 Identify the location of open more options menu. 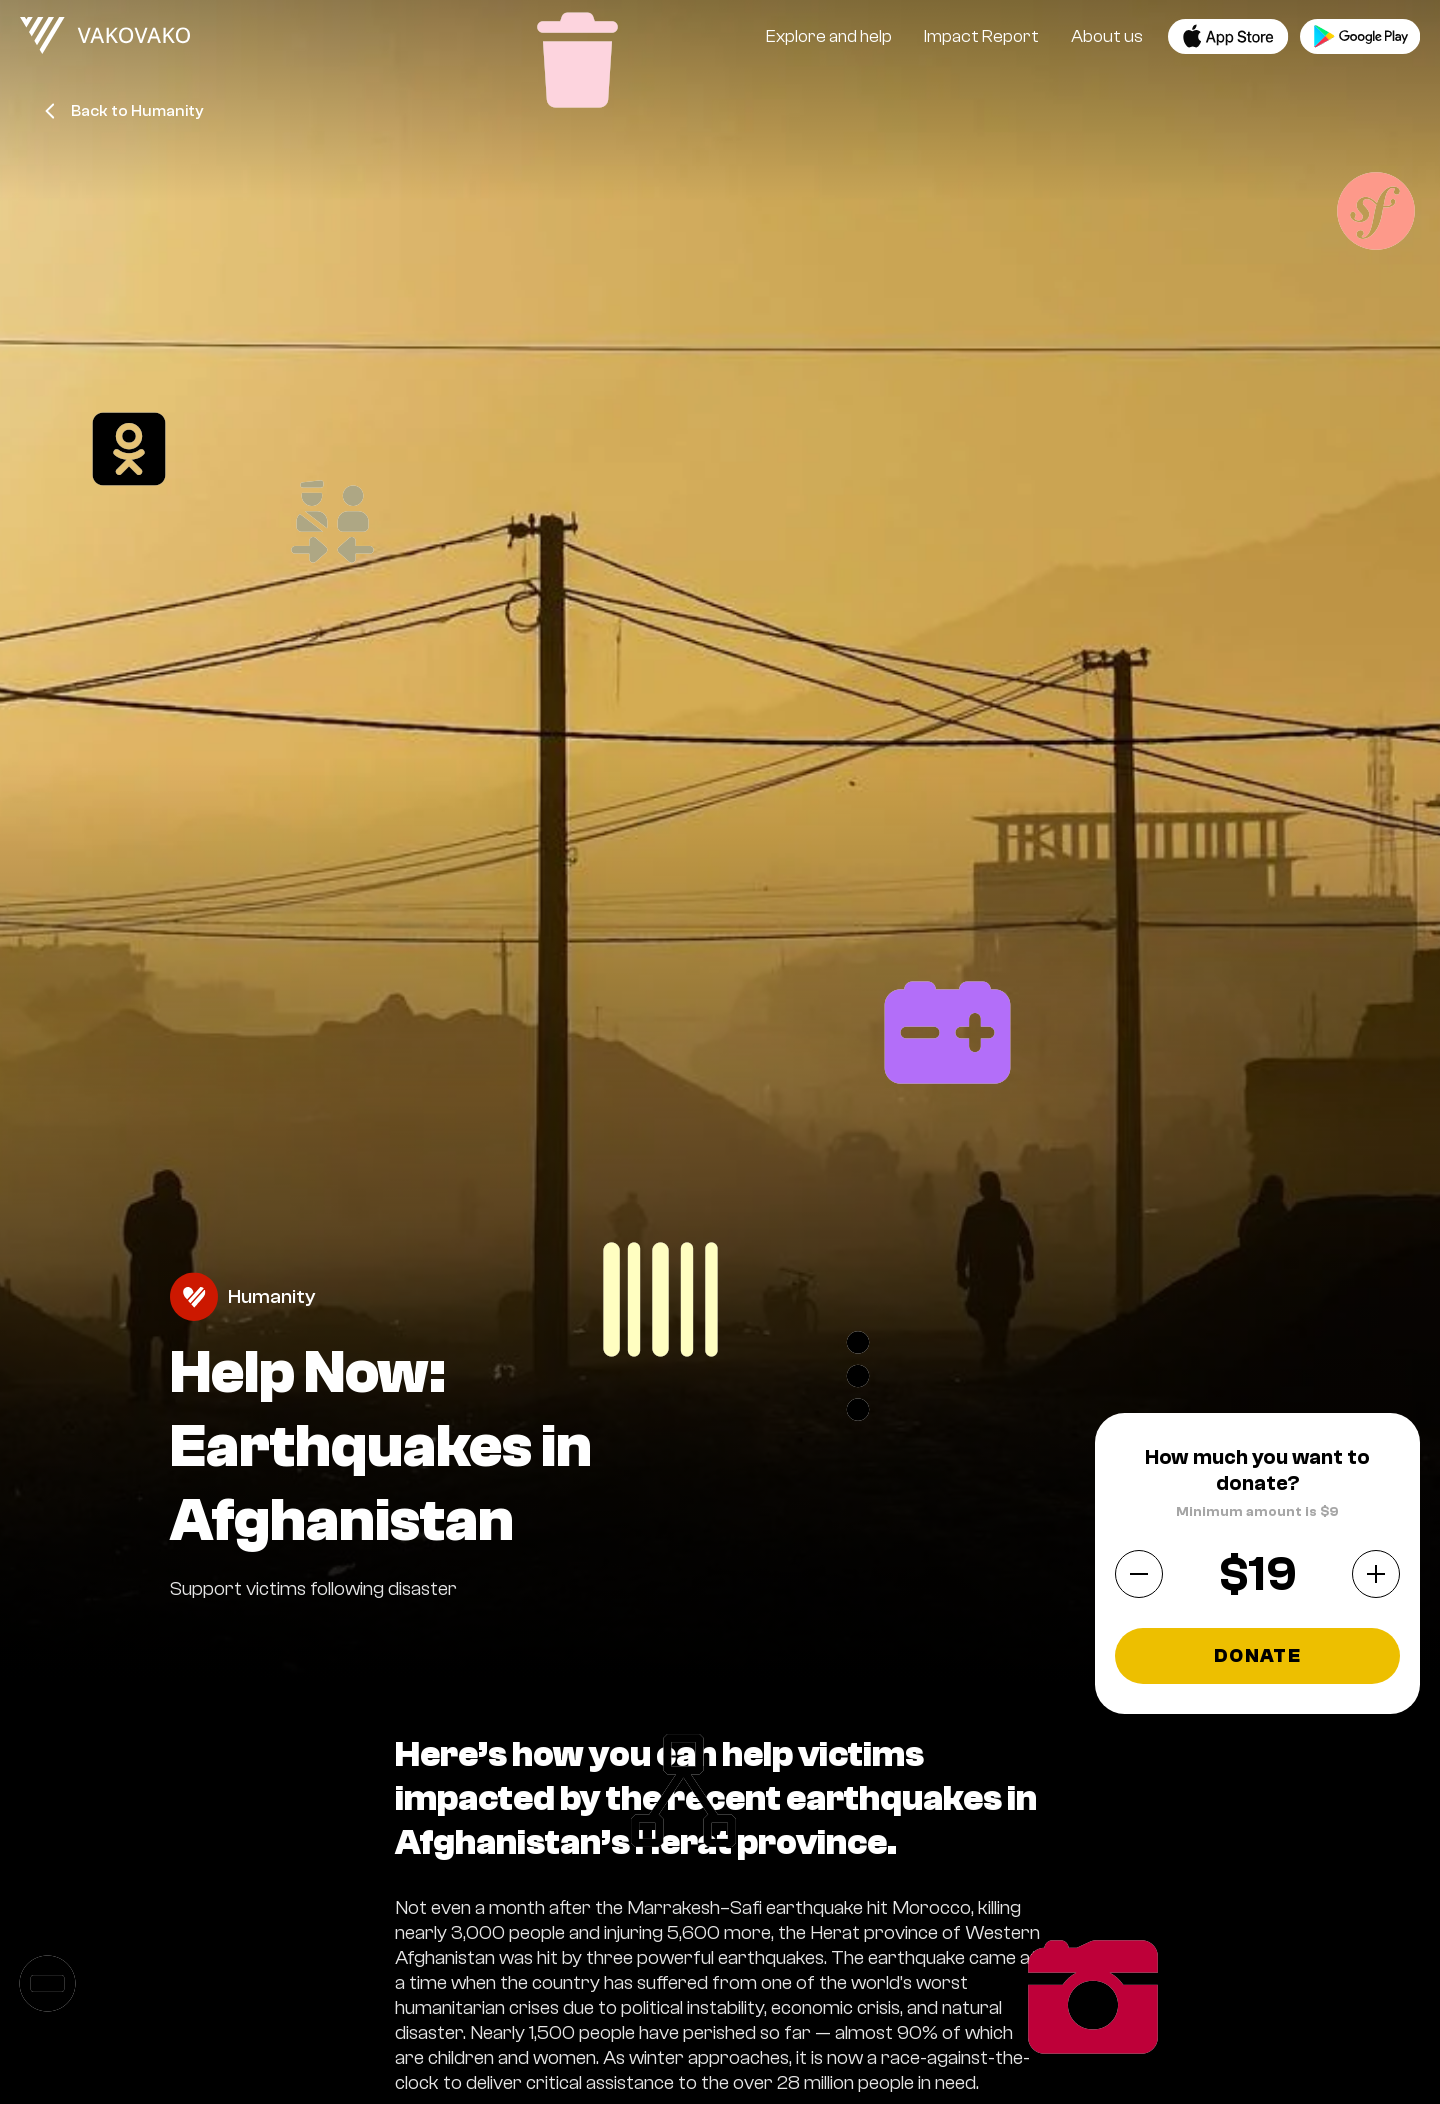
(858, 1376).